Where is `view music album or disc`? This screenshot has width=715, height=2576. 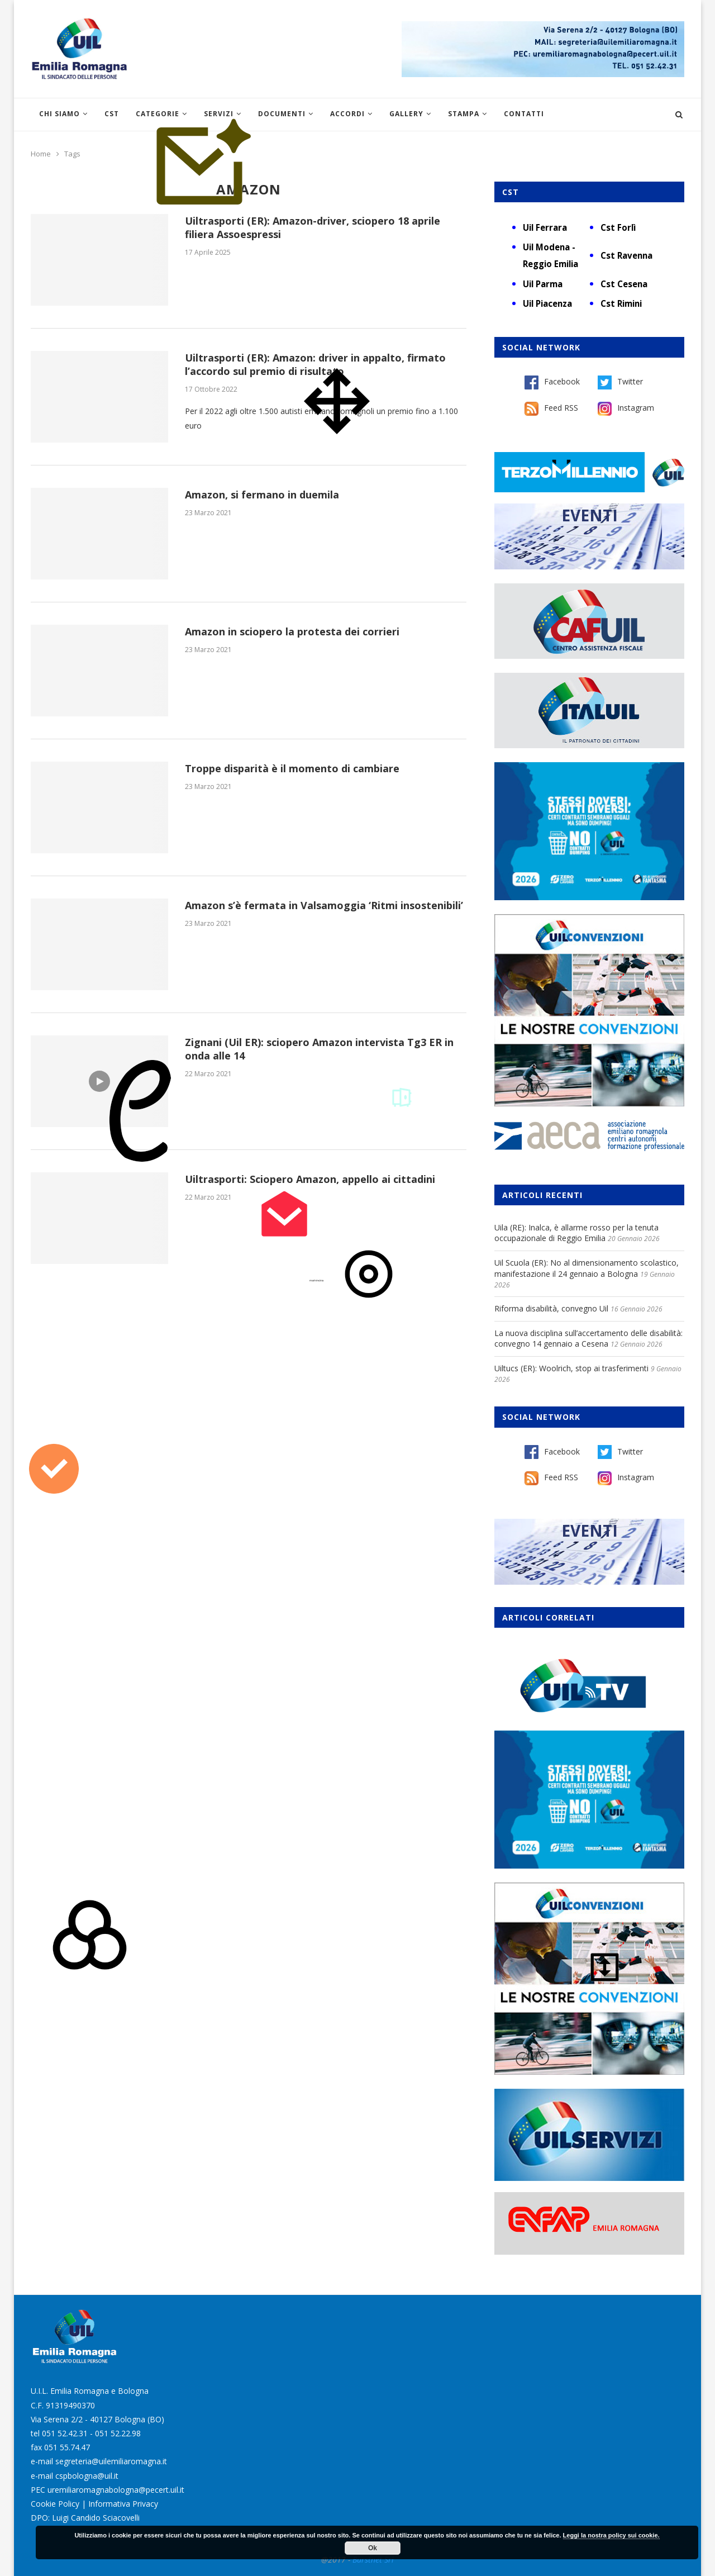
view music album or disc is located at coordinates (369, 1274).